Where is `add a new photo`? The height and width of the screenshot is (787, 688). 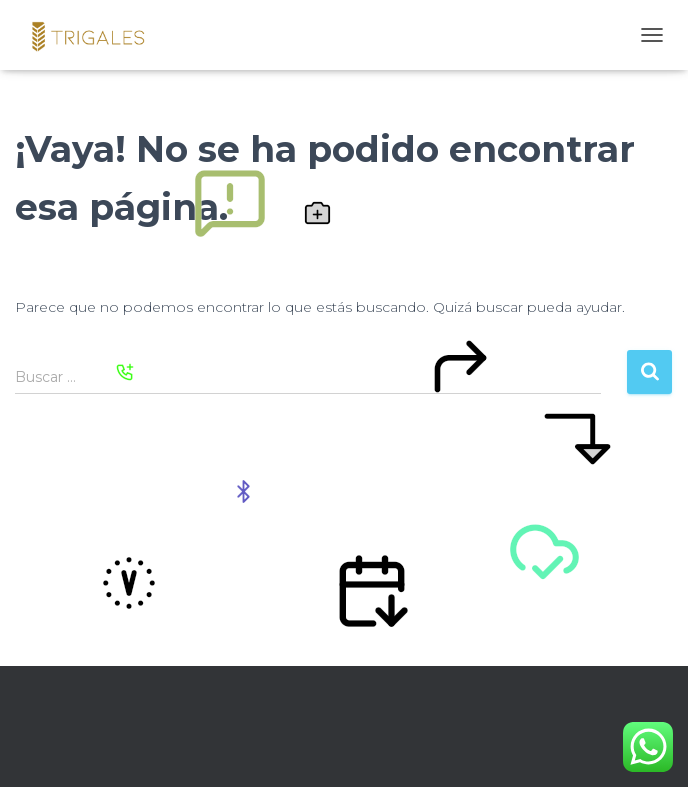 add a new photo is located at coordinates (317, 213).